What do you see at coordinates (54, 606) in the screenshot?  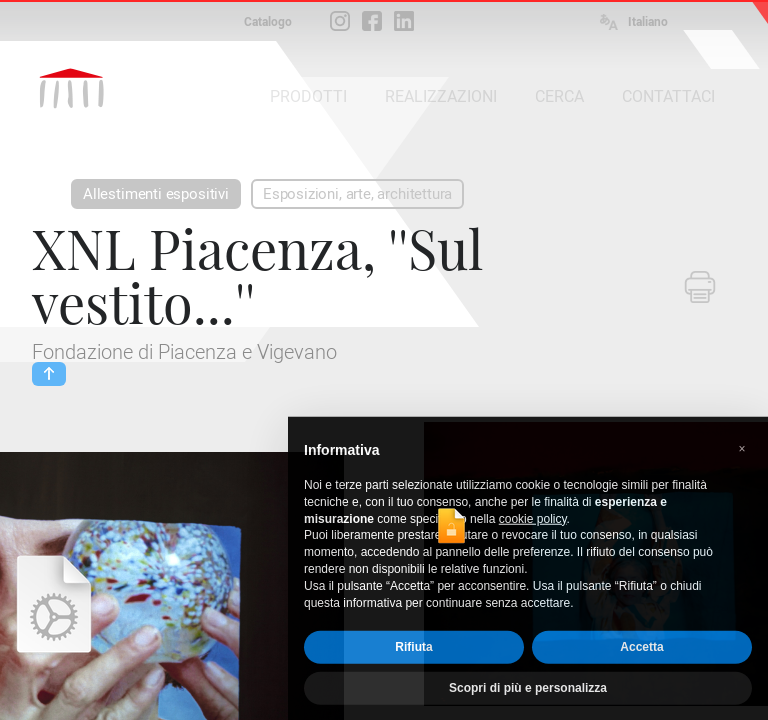 I see `a batch file or executable script` at bounding box center [54, 606].